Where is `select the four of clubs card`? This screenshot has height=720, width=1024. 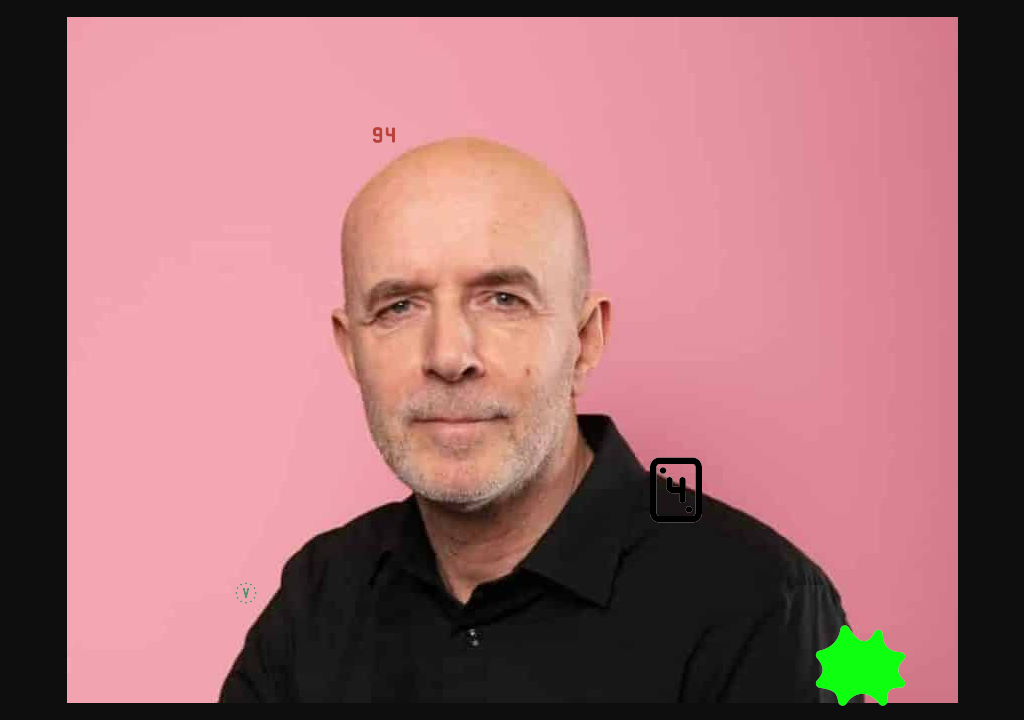
select the four of clubs card is located at coordinates (676, 490).